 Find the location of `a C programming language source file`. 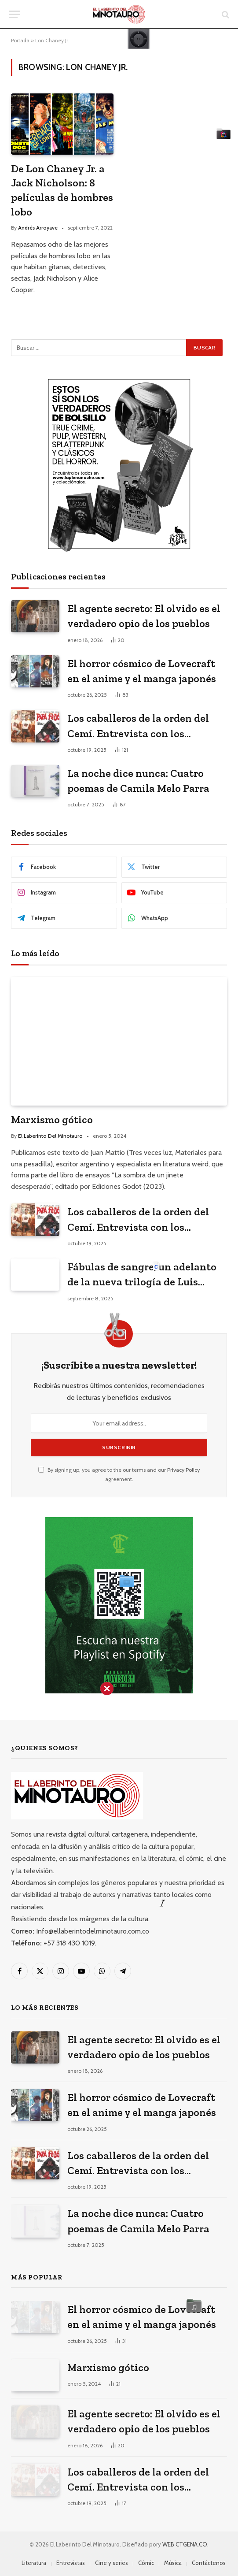

a C programming language source file is located at coordinates (156, 1266).